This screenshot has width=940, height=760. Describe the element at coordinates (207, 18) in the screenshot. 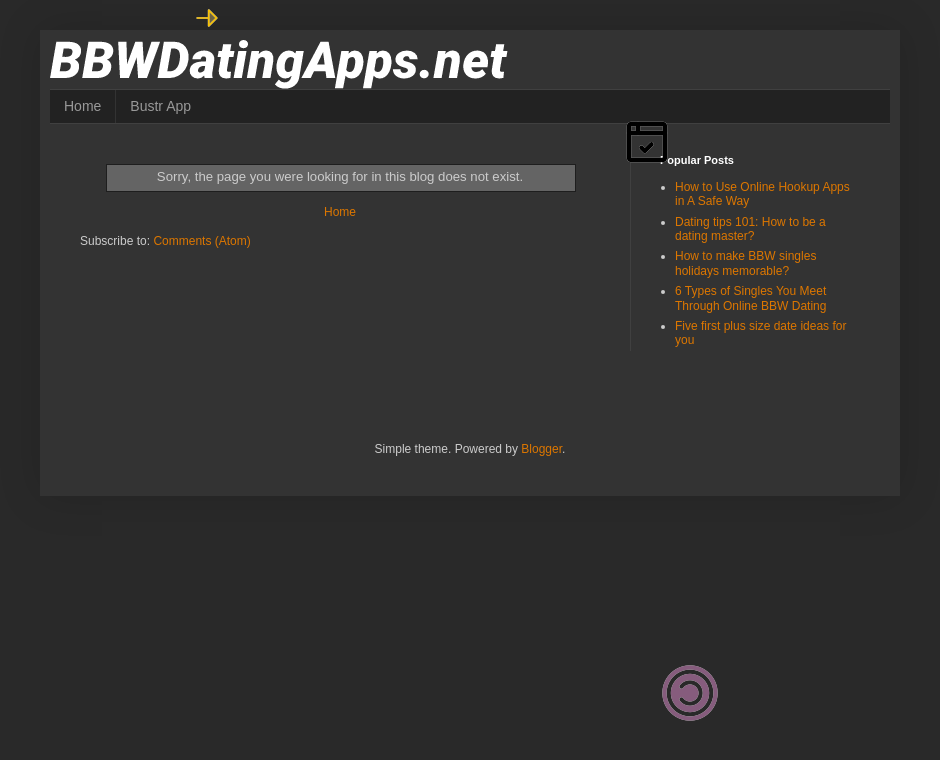

I see `navigate to the next item or page` at that location.